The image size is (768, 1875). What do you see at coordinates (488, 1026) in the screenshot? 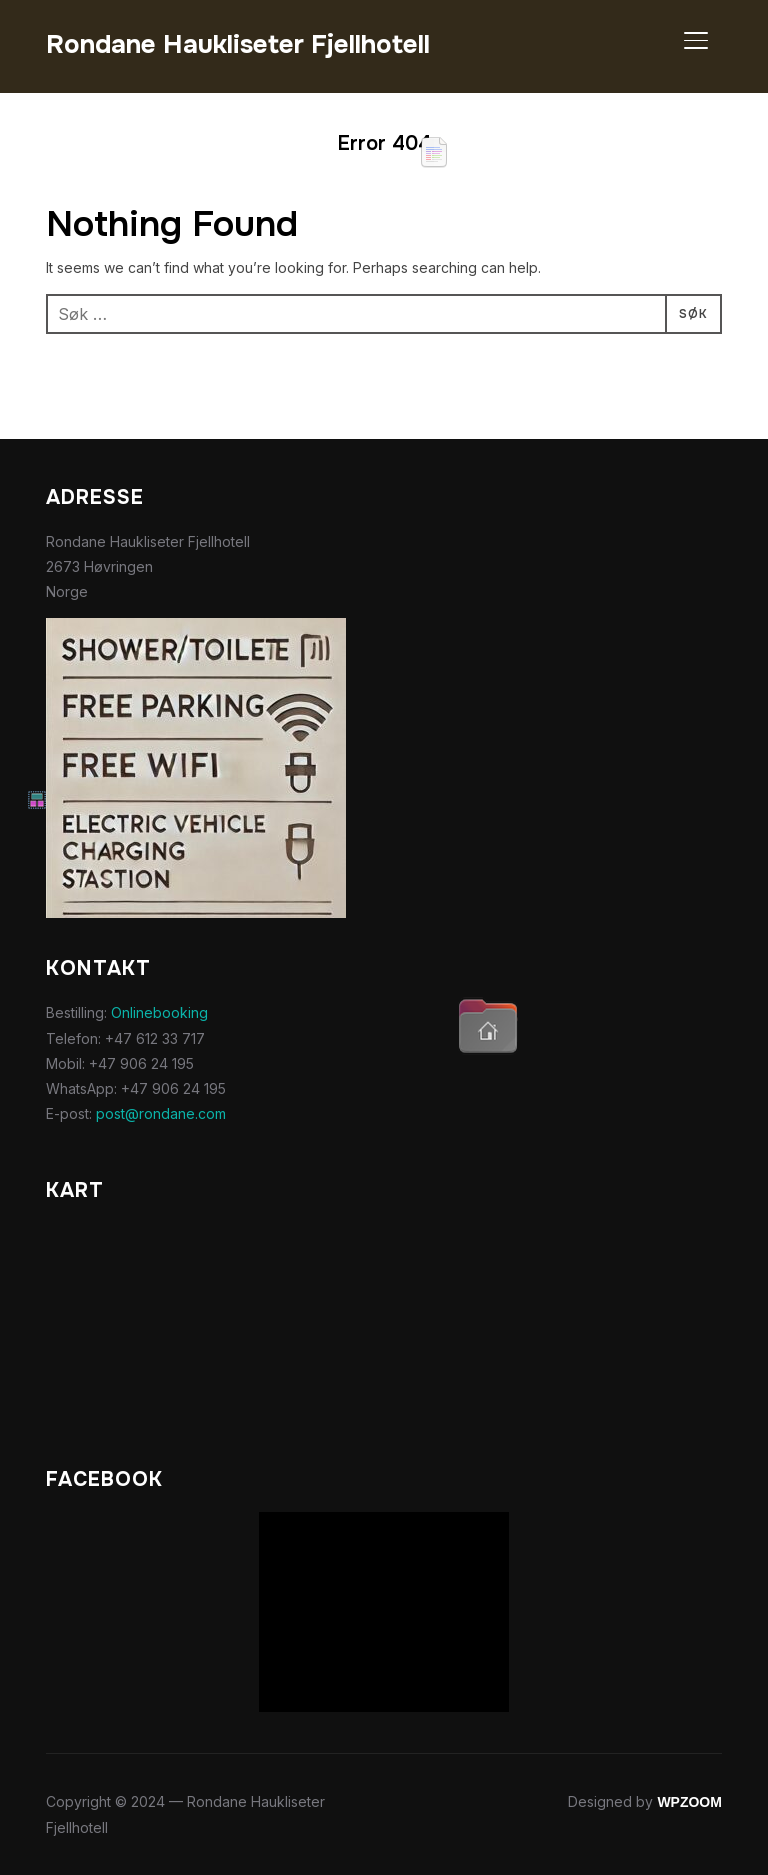
I see `access your home folder` at bounding box center [488, 1026].